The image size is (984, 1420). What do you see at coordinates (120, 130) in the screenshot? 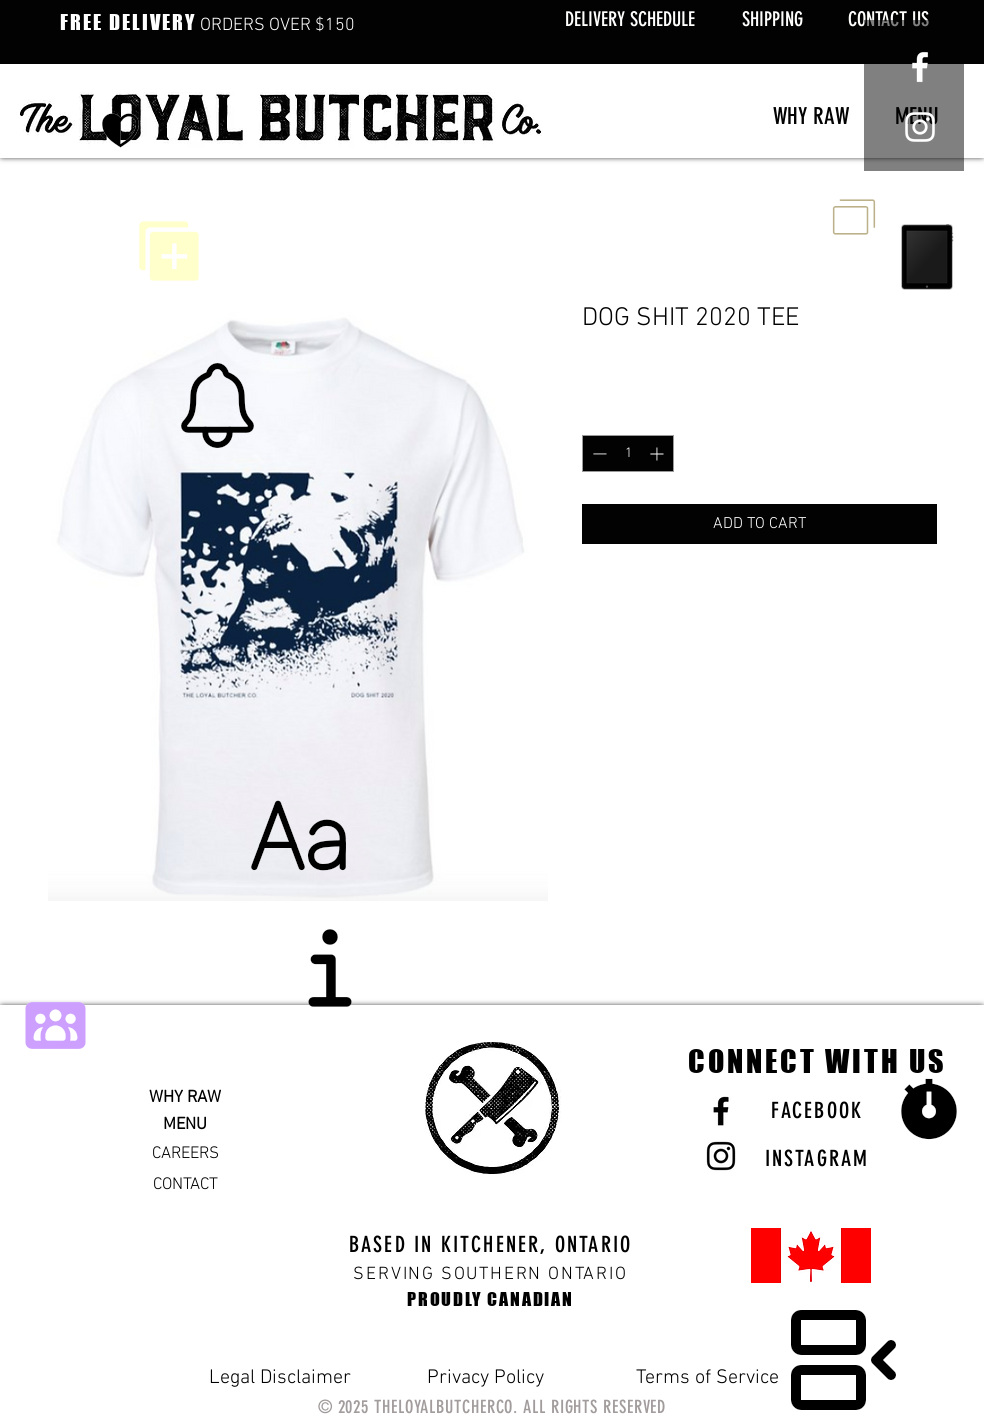
I see `indicates partial like or favorite status` at bounding box center [120, 130].